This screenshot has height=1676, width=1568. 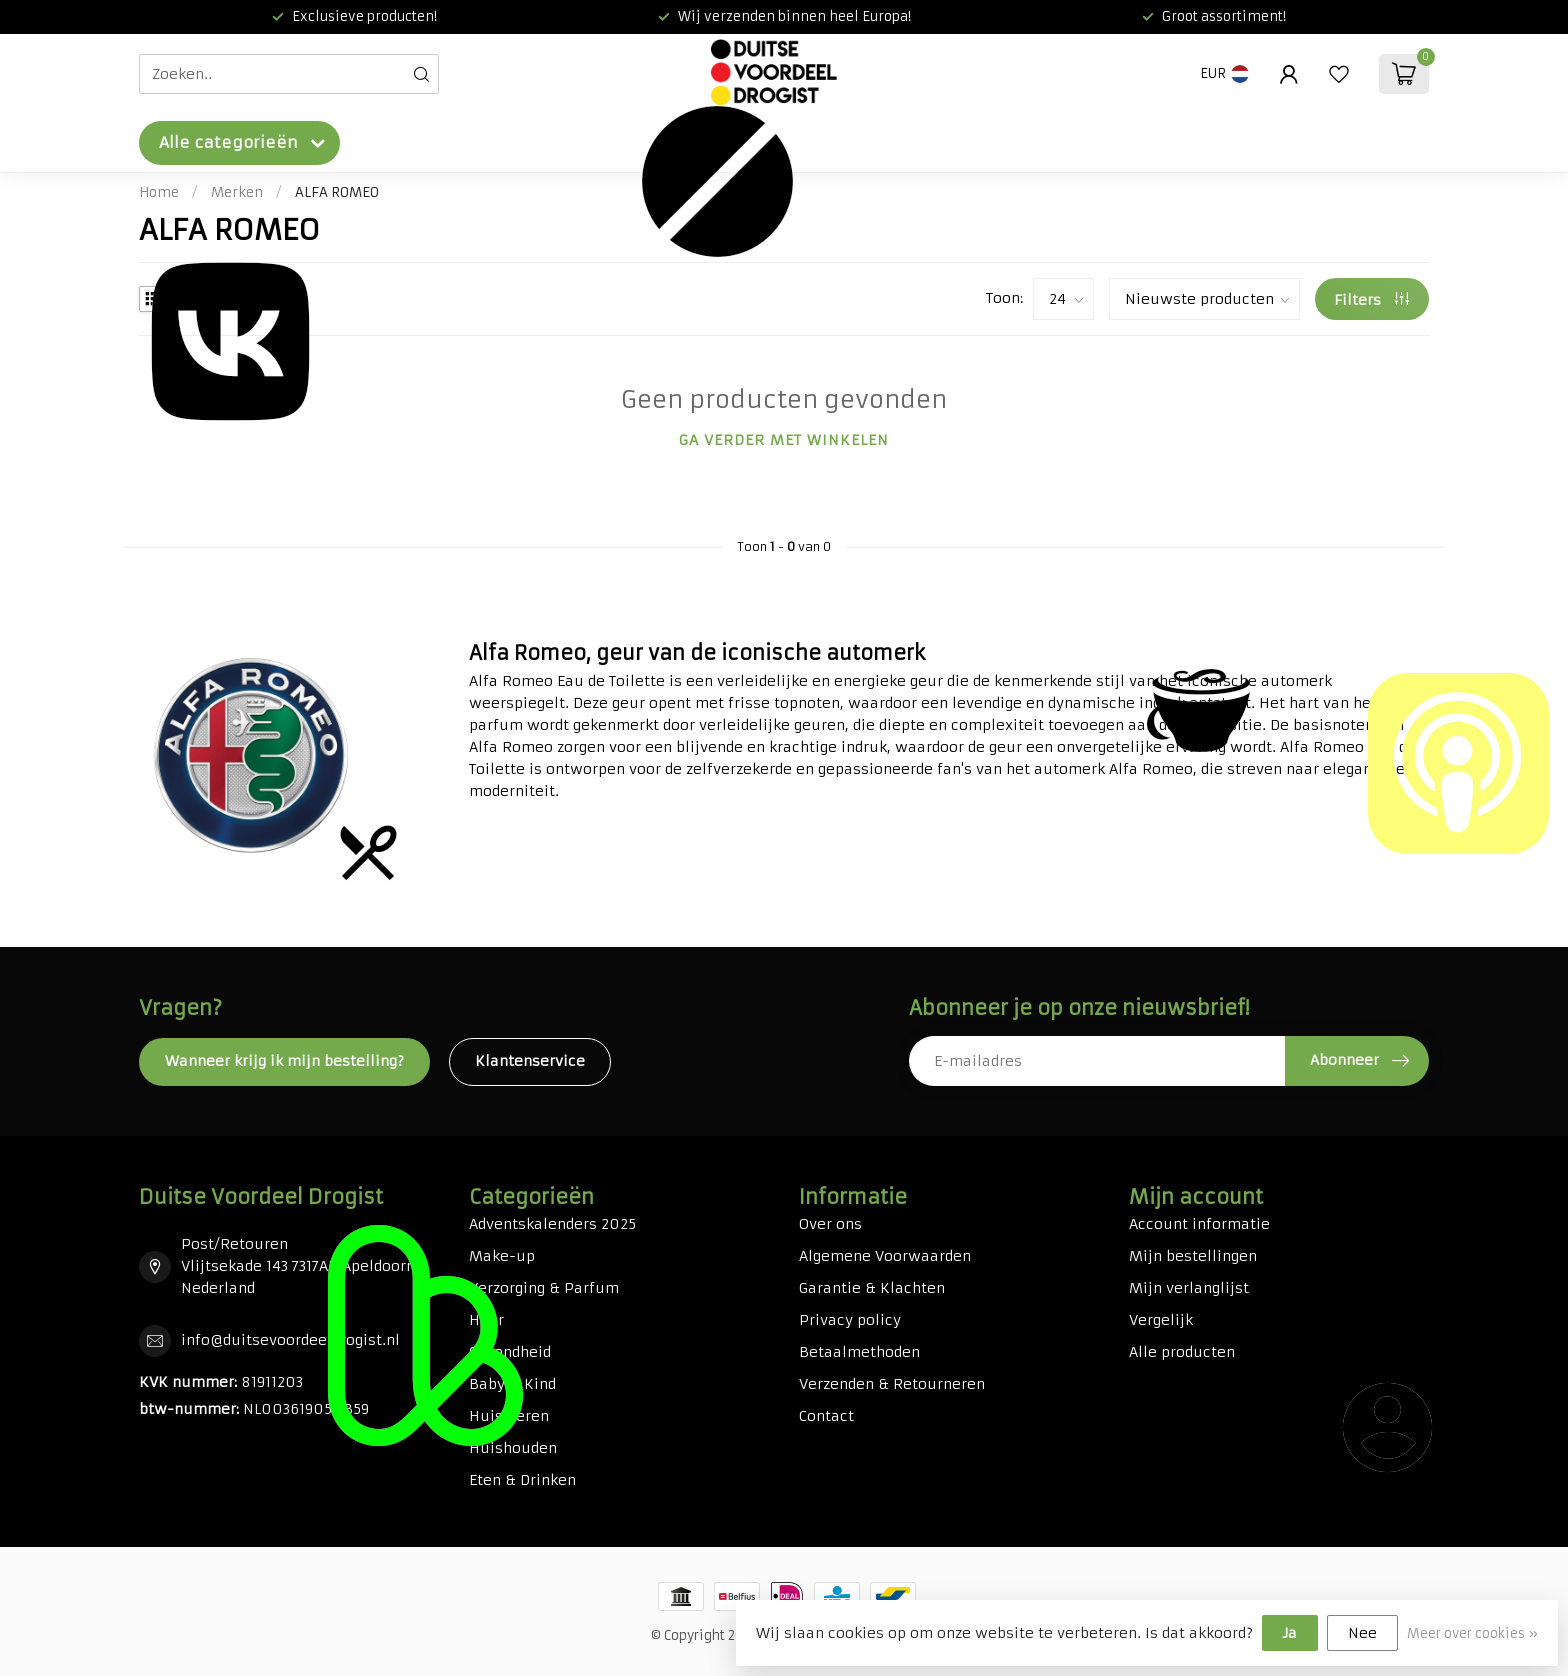 What do you see at coordinates (1387, 1427) in the screenshot?
I see `access your account or profile settings` at bounding box center [1387, 1427].